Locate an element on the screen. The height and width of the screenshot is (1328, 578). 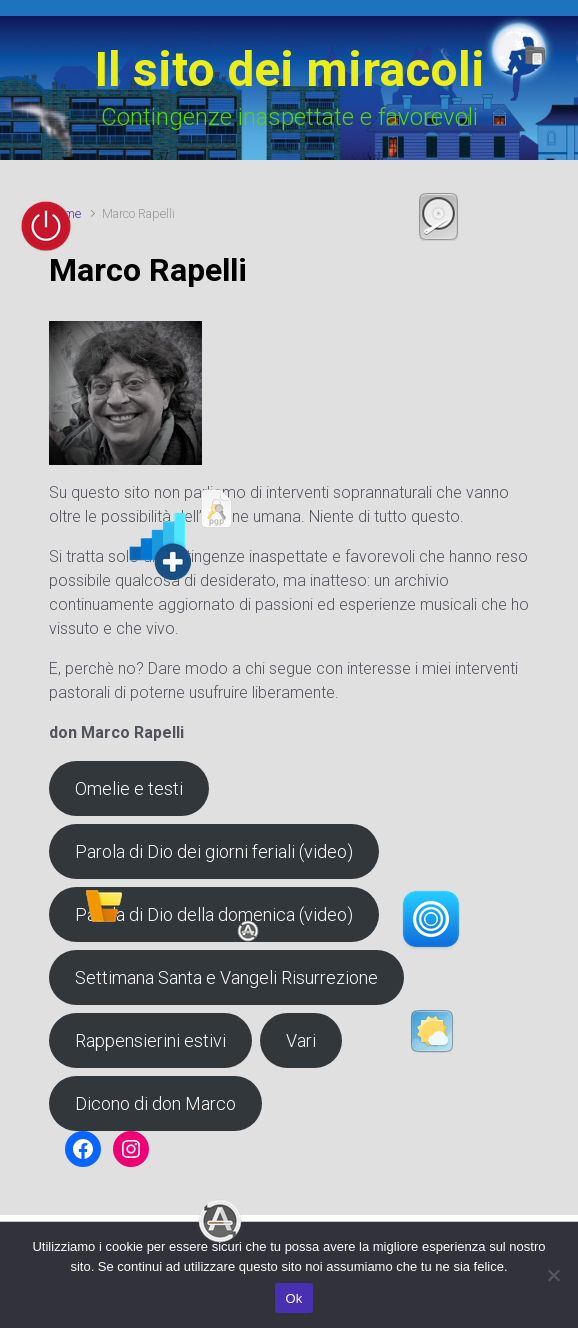
open the weather app is located at coordinates (432, 1031).